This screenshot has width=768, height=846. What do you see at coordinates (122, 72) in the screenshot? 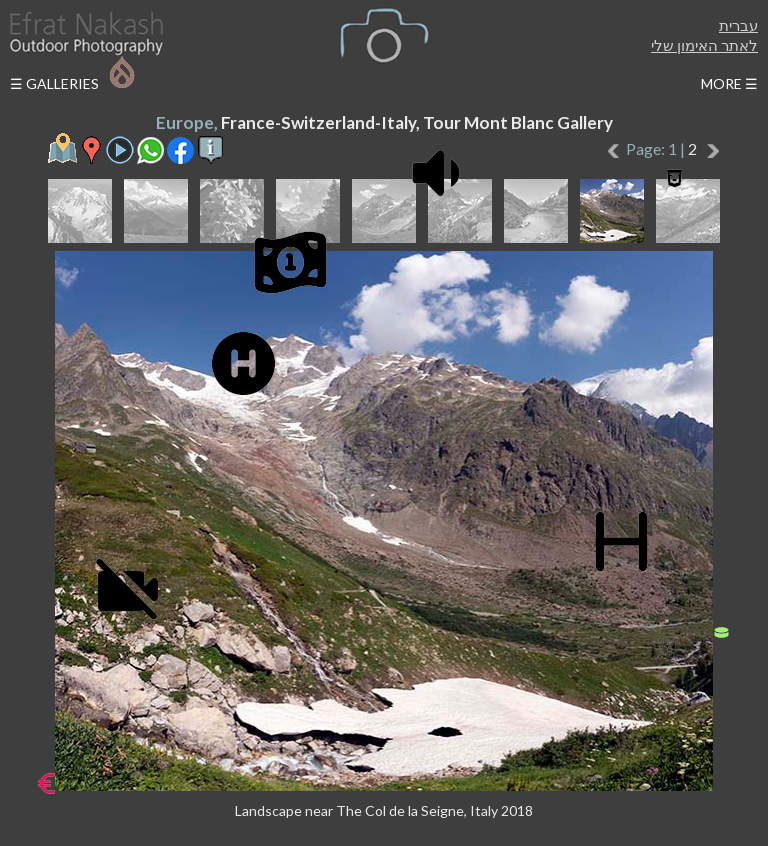
I see `drupal content management system logo` at bounding box center [122, 72].